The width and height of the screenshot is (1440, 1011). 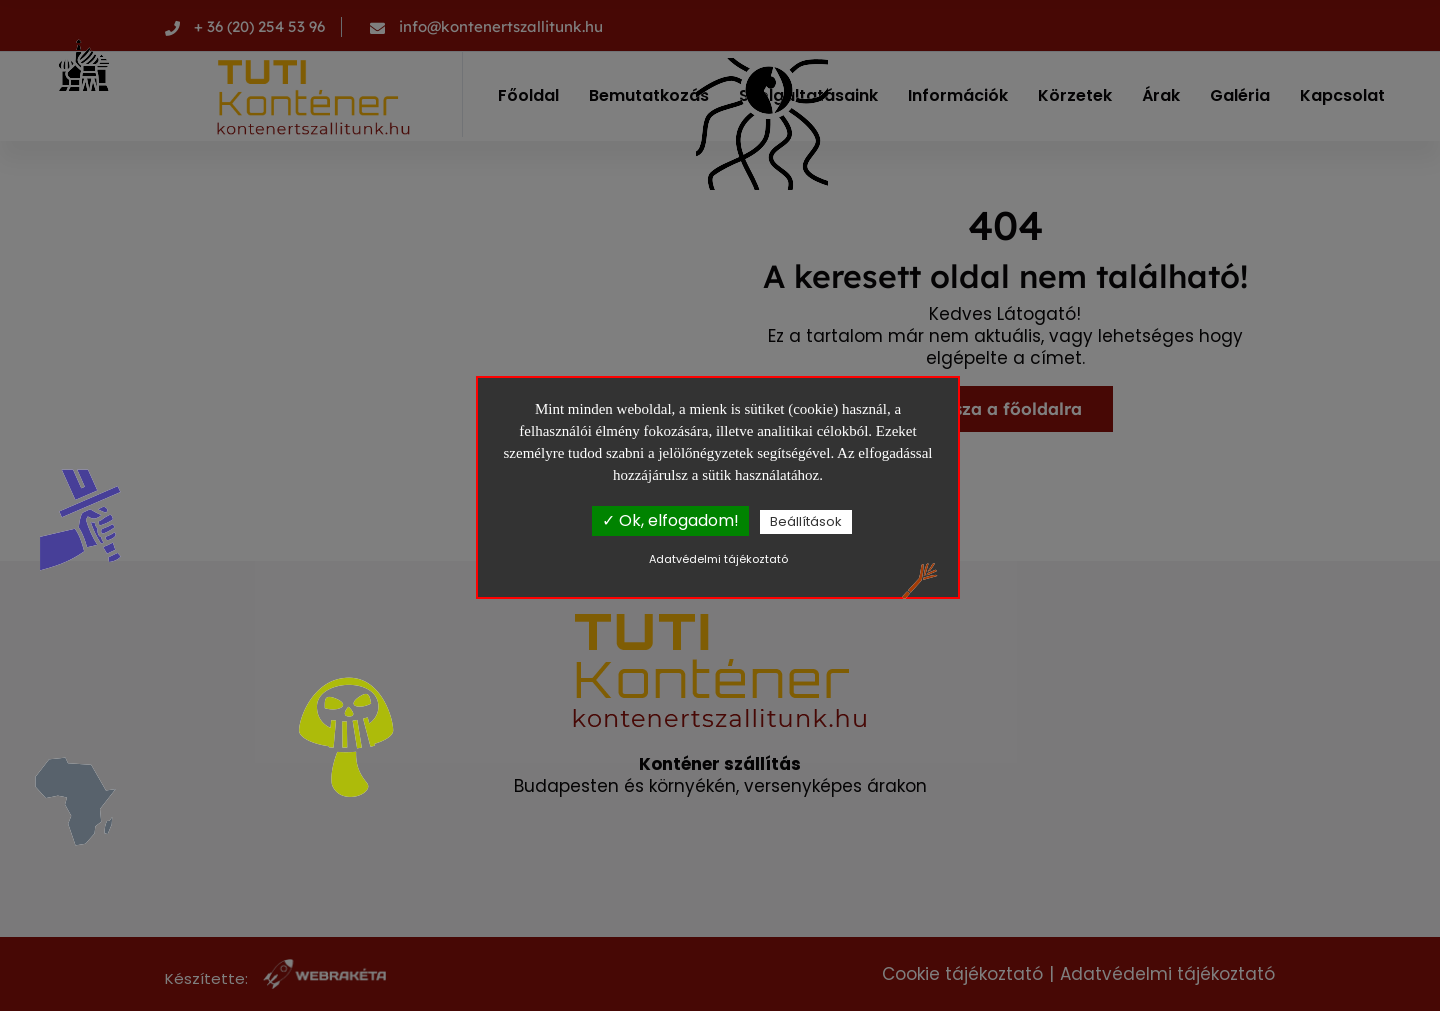 What do you see at coordinates (75, 801) in the screenshot?
I see `select africa as your region` at bounding box center [75, 801].